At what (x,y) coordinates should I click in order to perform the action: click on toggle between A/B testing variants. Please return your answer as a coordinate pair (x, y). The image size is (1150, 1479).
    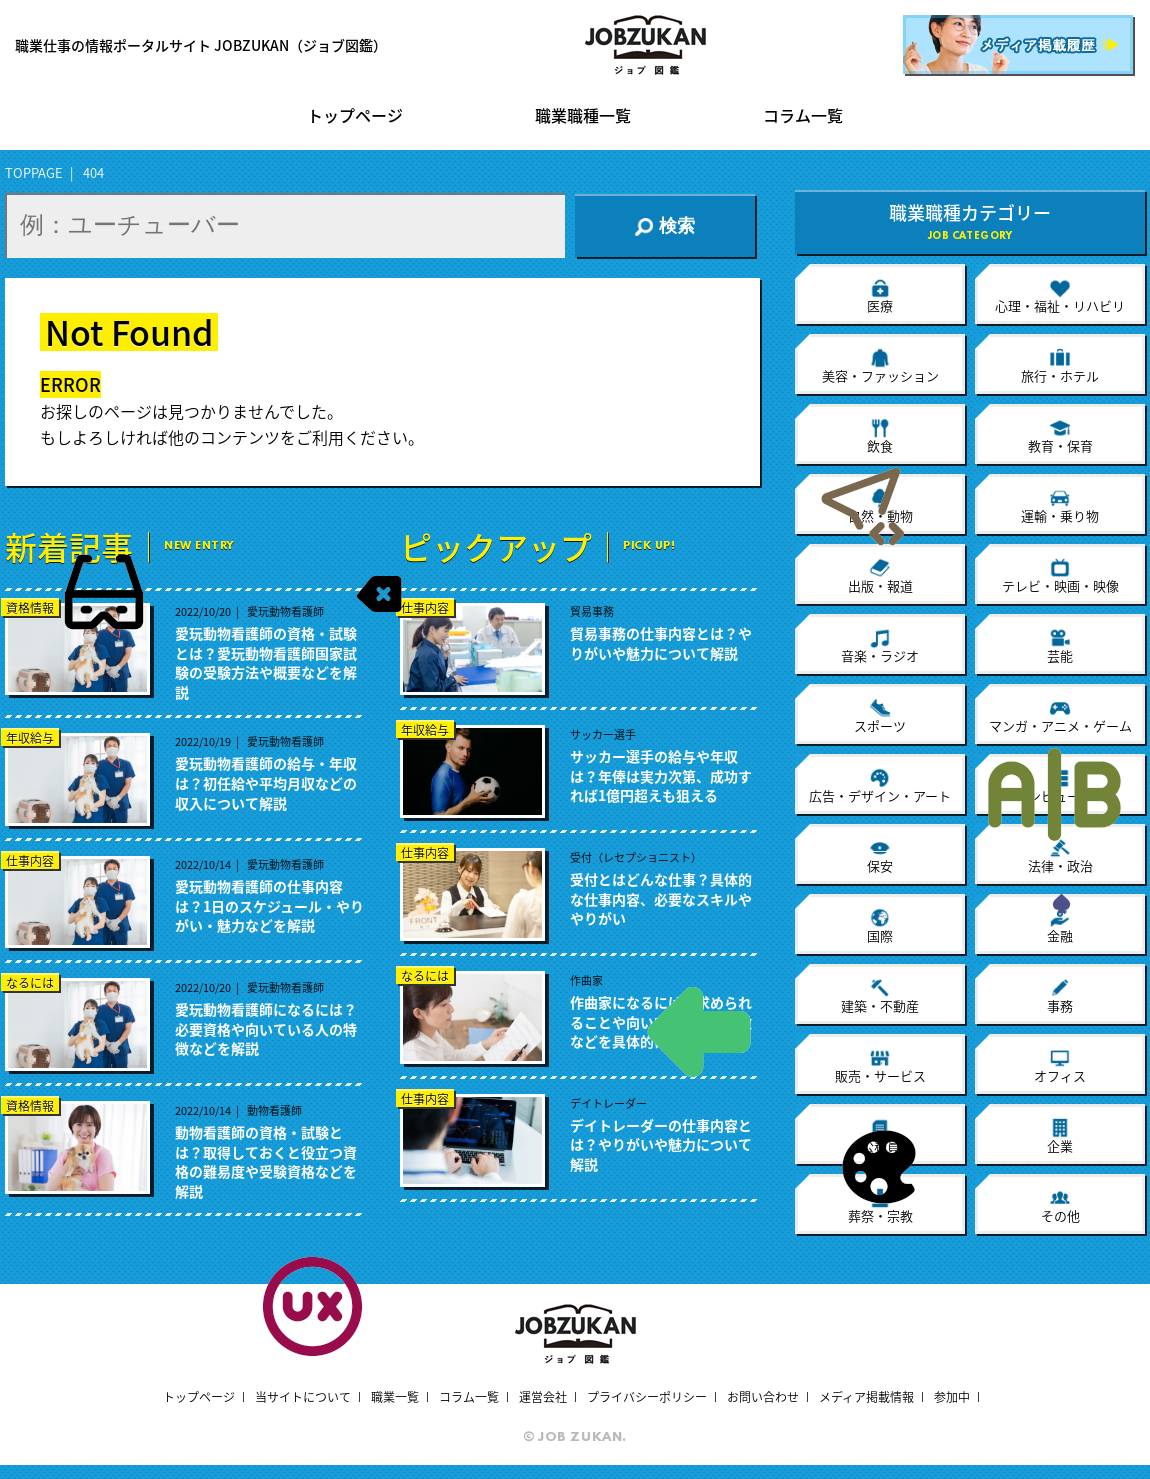
    Looking at the image, I should click on (1054, 794).